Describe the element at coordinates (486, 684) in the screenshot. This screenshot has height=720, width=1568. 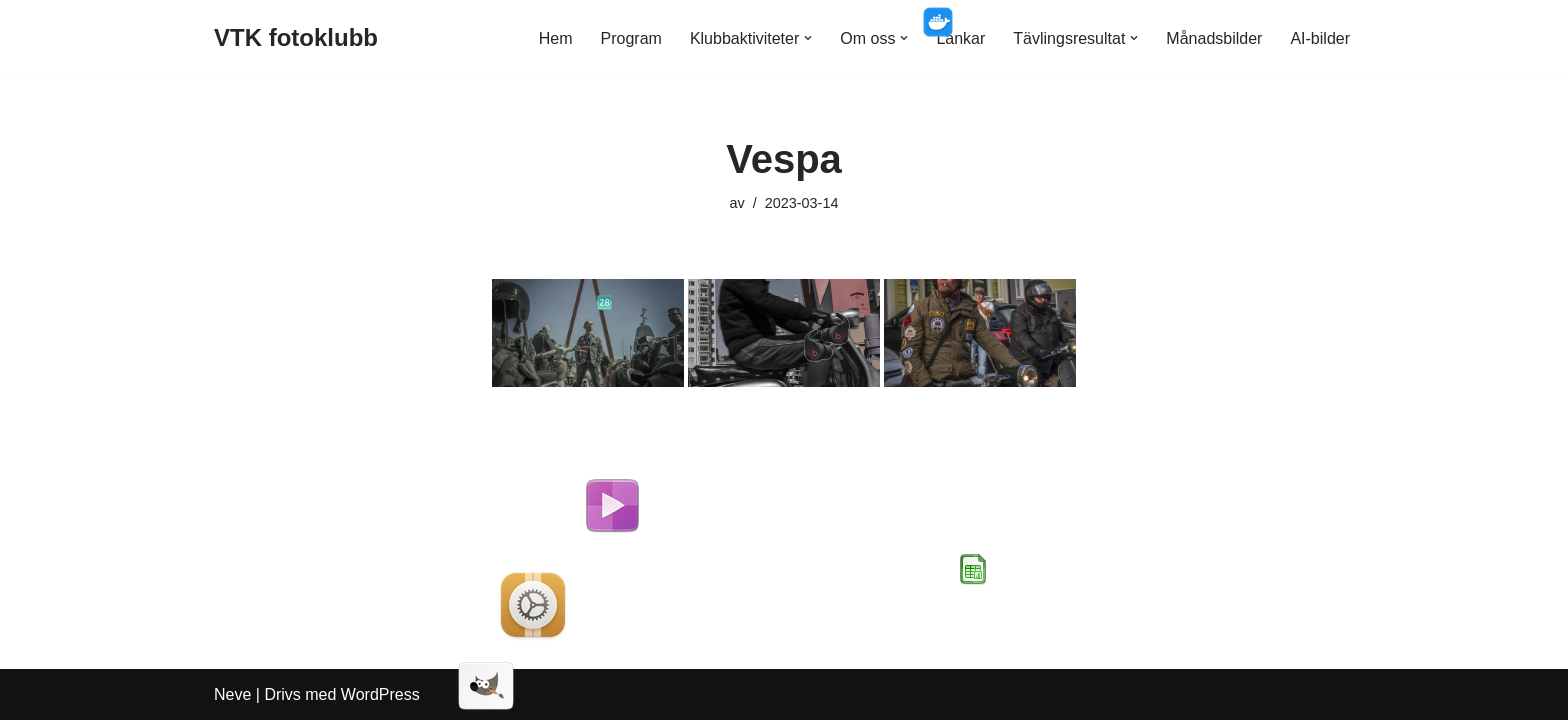
I see `open a GIMP image file` at that location.